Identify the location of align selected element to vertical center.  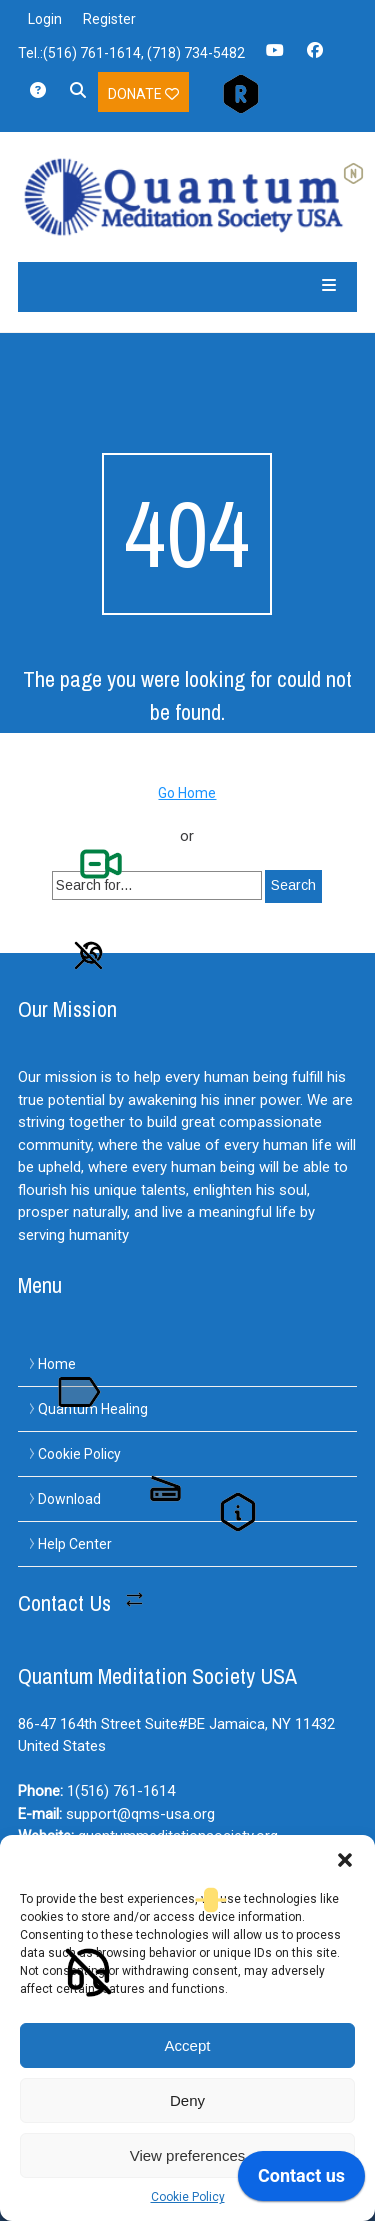
(211, 1900).